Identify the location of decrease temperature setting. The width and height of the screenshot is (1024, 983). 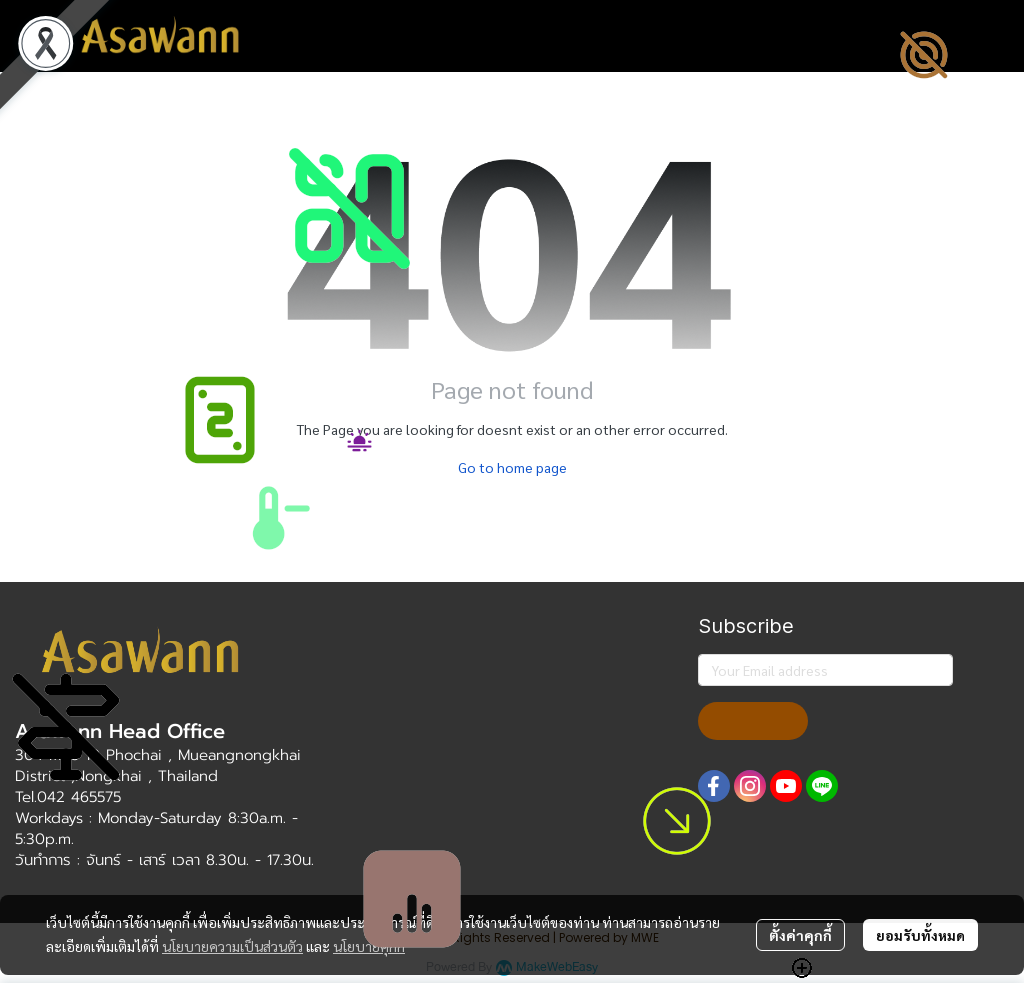
(275, 518).